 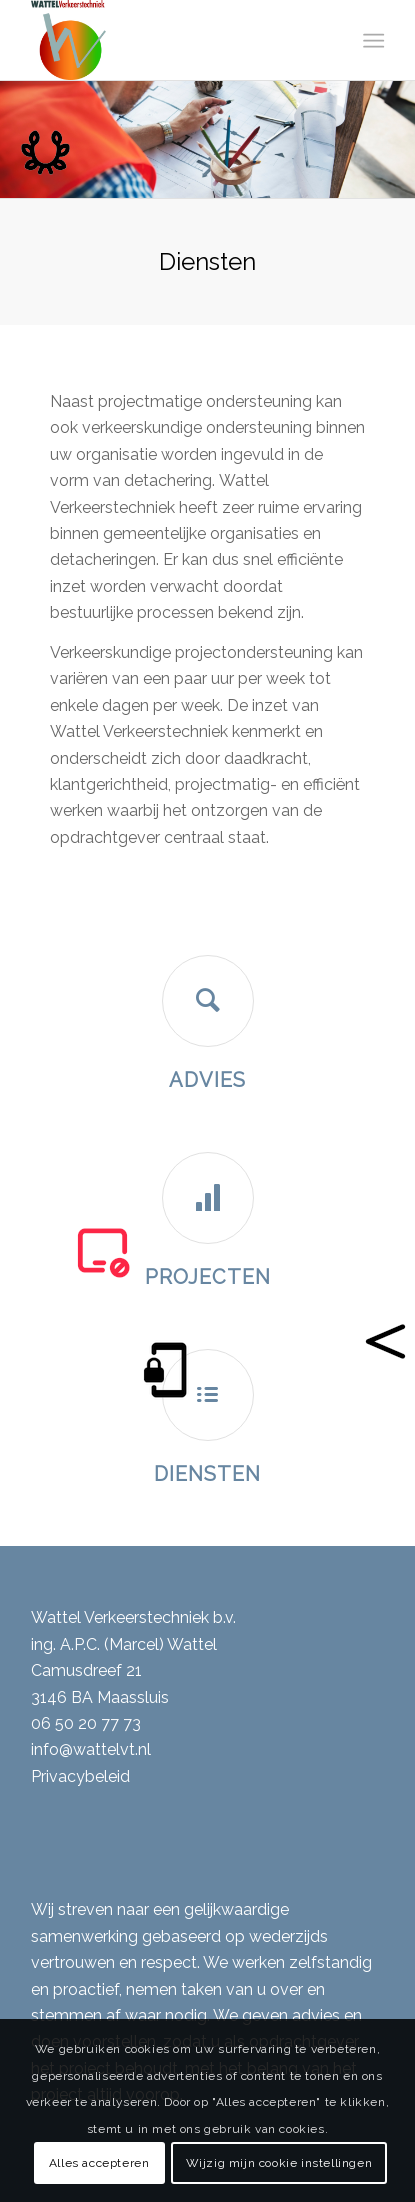 What do you see at coordinates (102, 1250) in the screenshot?
I see `disconnect or remove iPad from horizontal display` at bounding box center [102, 1250].